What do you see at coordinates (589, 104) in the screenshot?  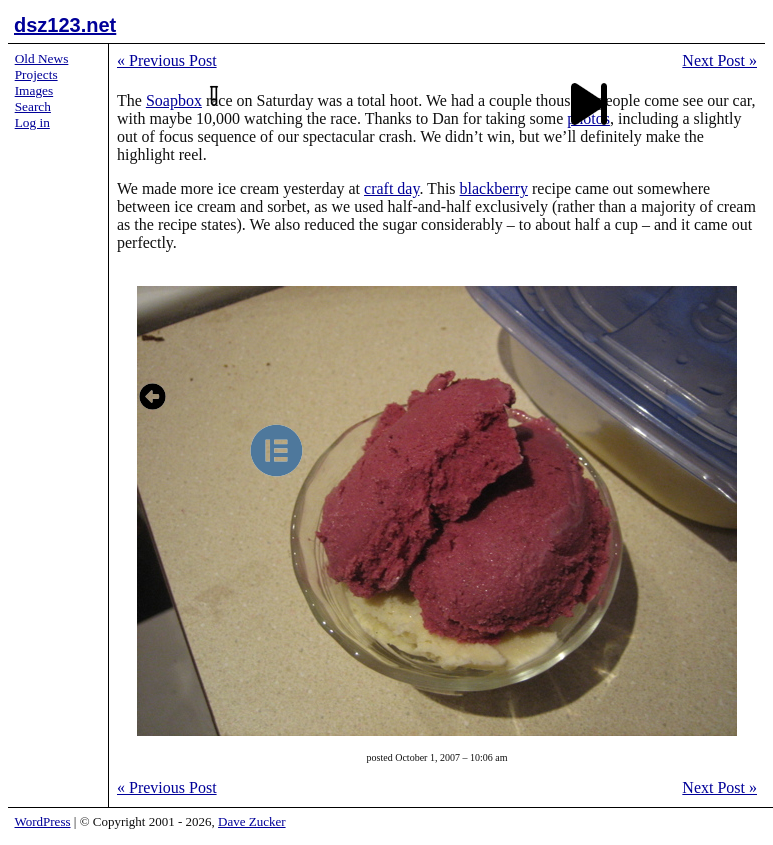 I see `skip to the next track` at bounding box center [589, 104].